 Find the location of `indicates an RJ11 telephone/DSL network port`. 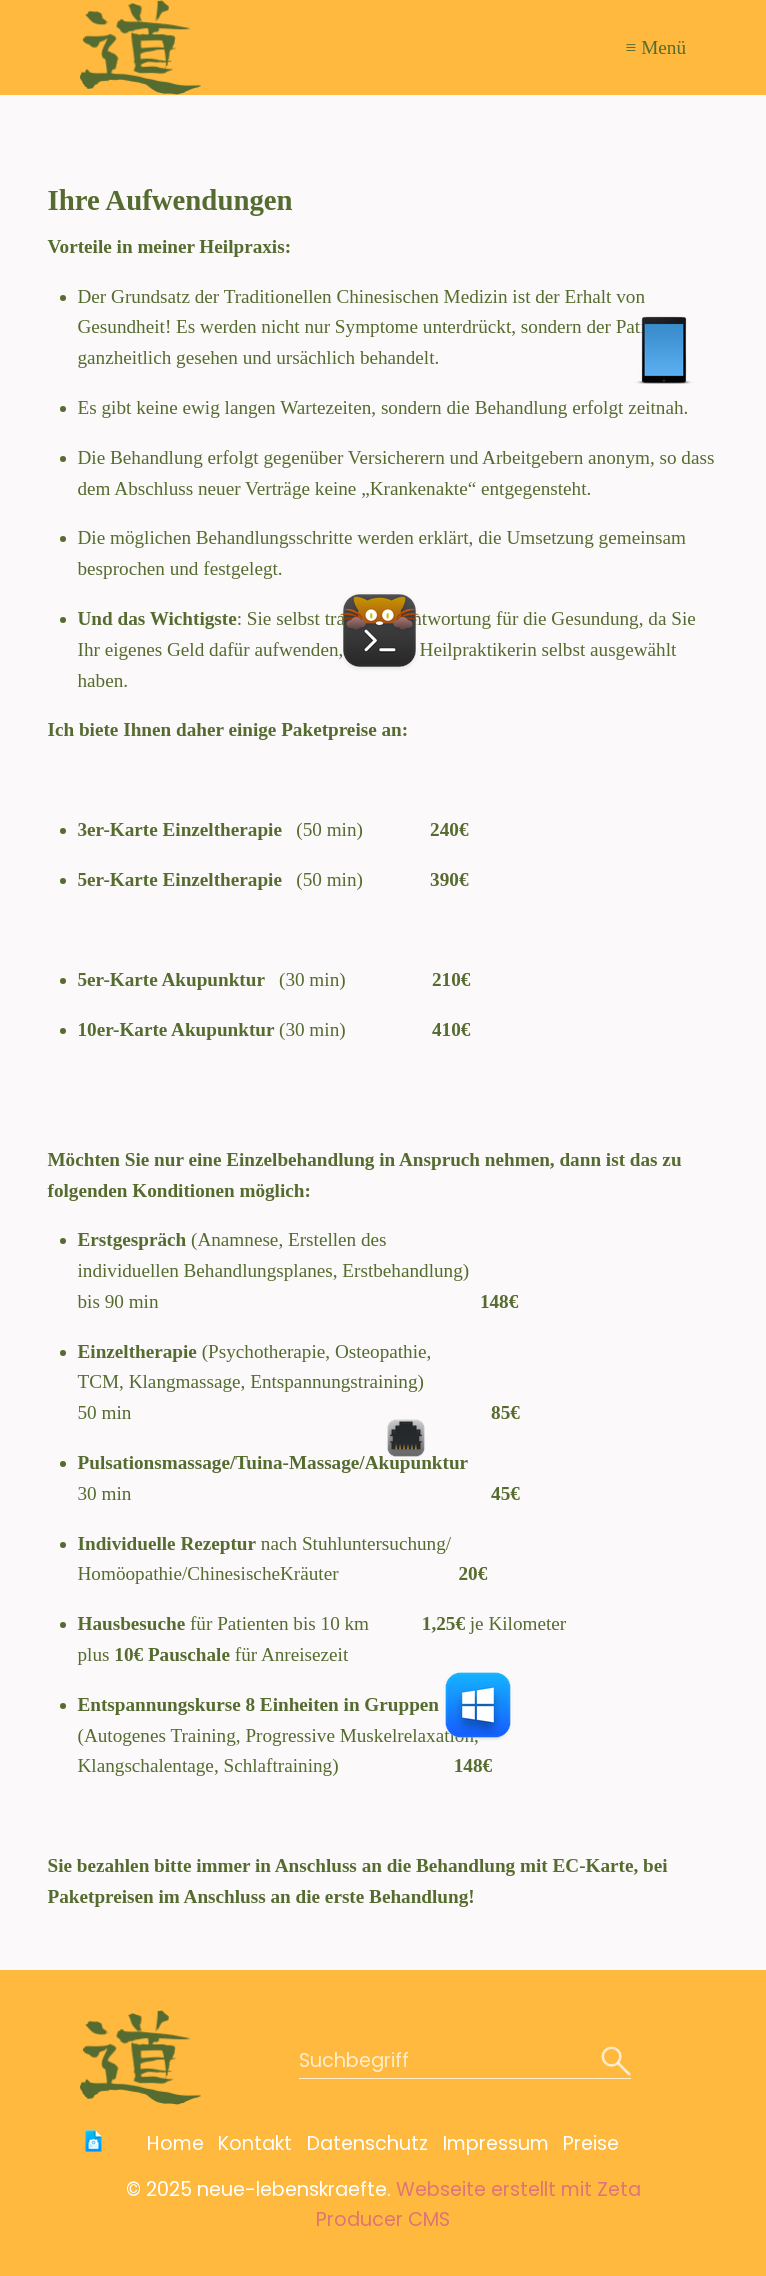

indicates an RJ11 telephone/DSL network port is located at coordinates (406, 1438).